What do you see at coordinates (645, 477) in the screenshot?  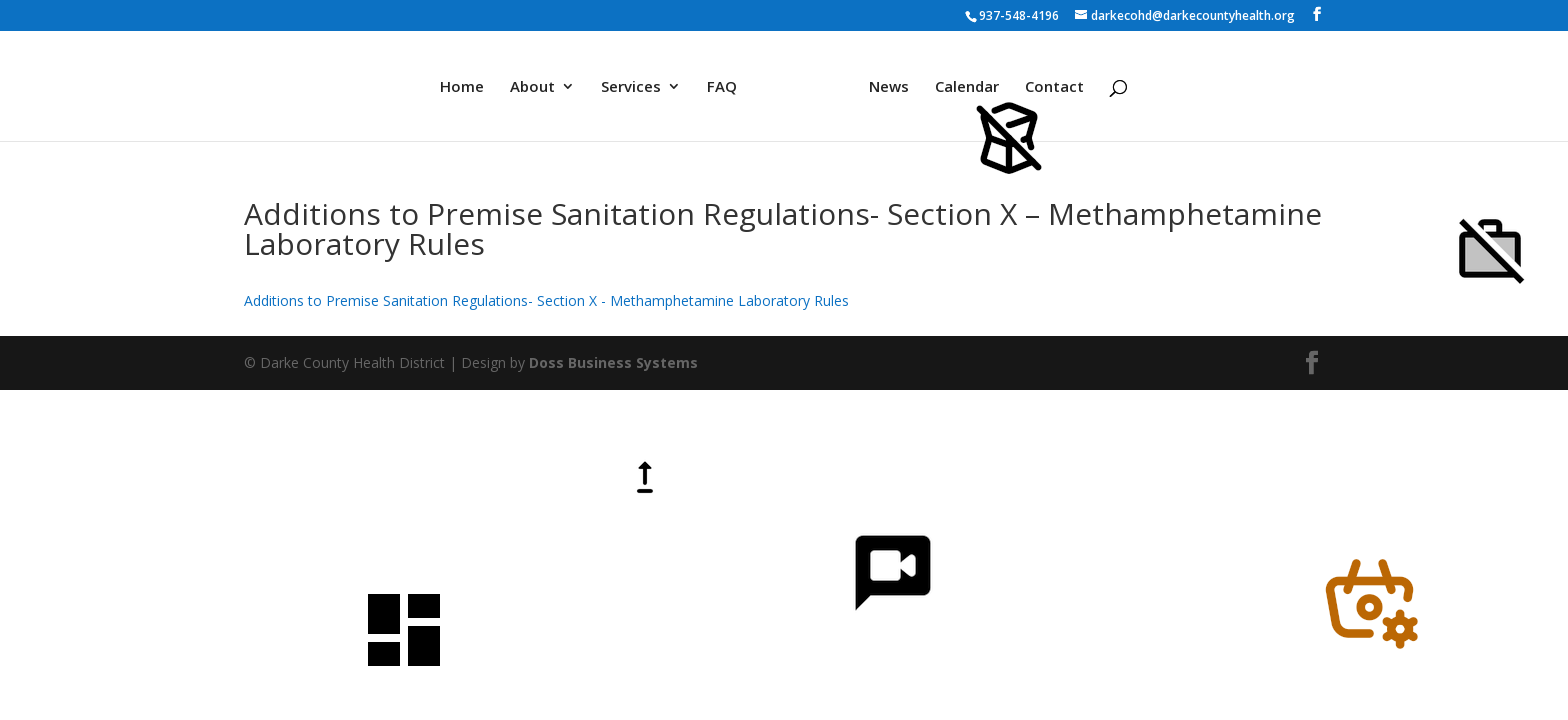 I see `upgrade to a newer version` at bounding box center [645, 477].